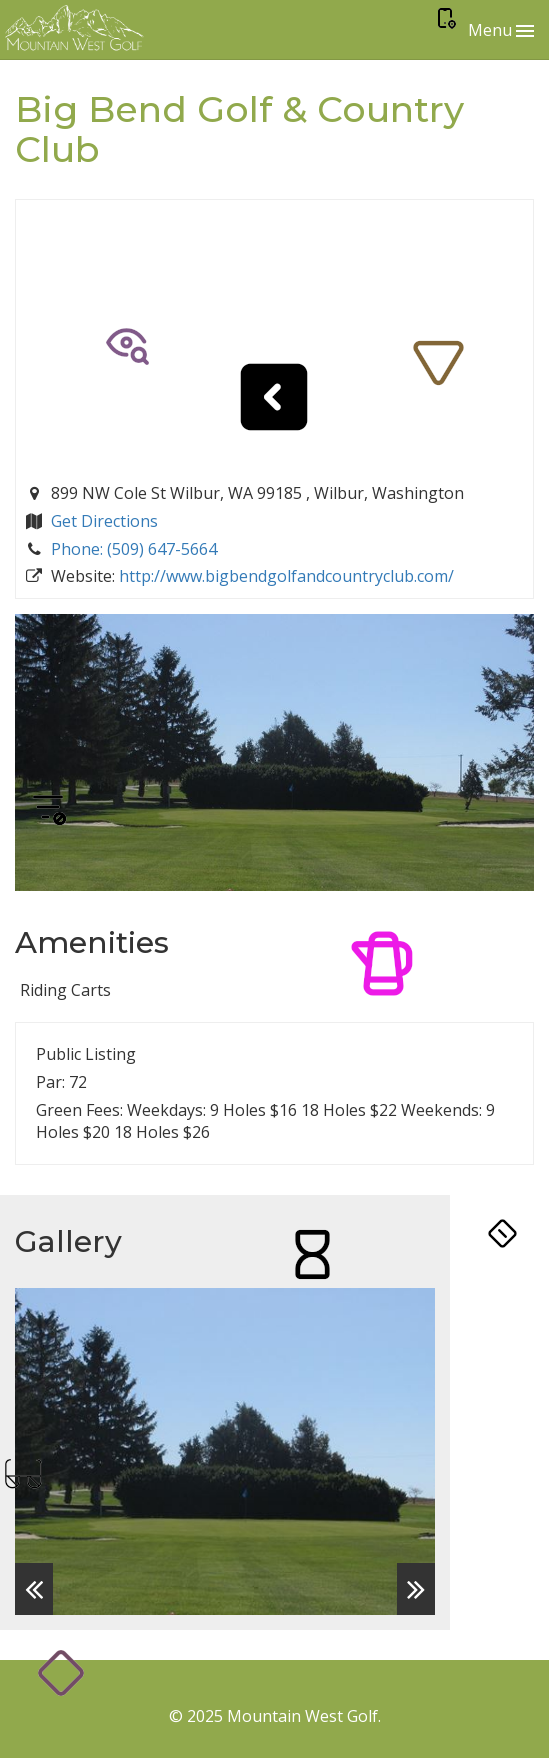  What do you see at coordinates (274, 397) in the screenshot?
I see `navigate back to the previous screen` at bounding box center [274, 397].